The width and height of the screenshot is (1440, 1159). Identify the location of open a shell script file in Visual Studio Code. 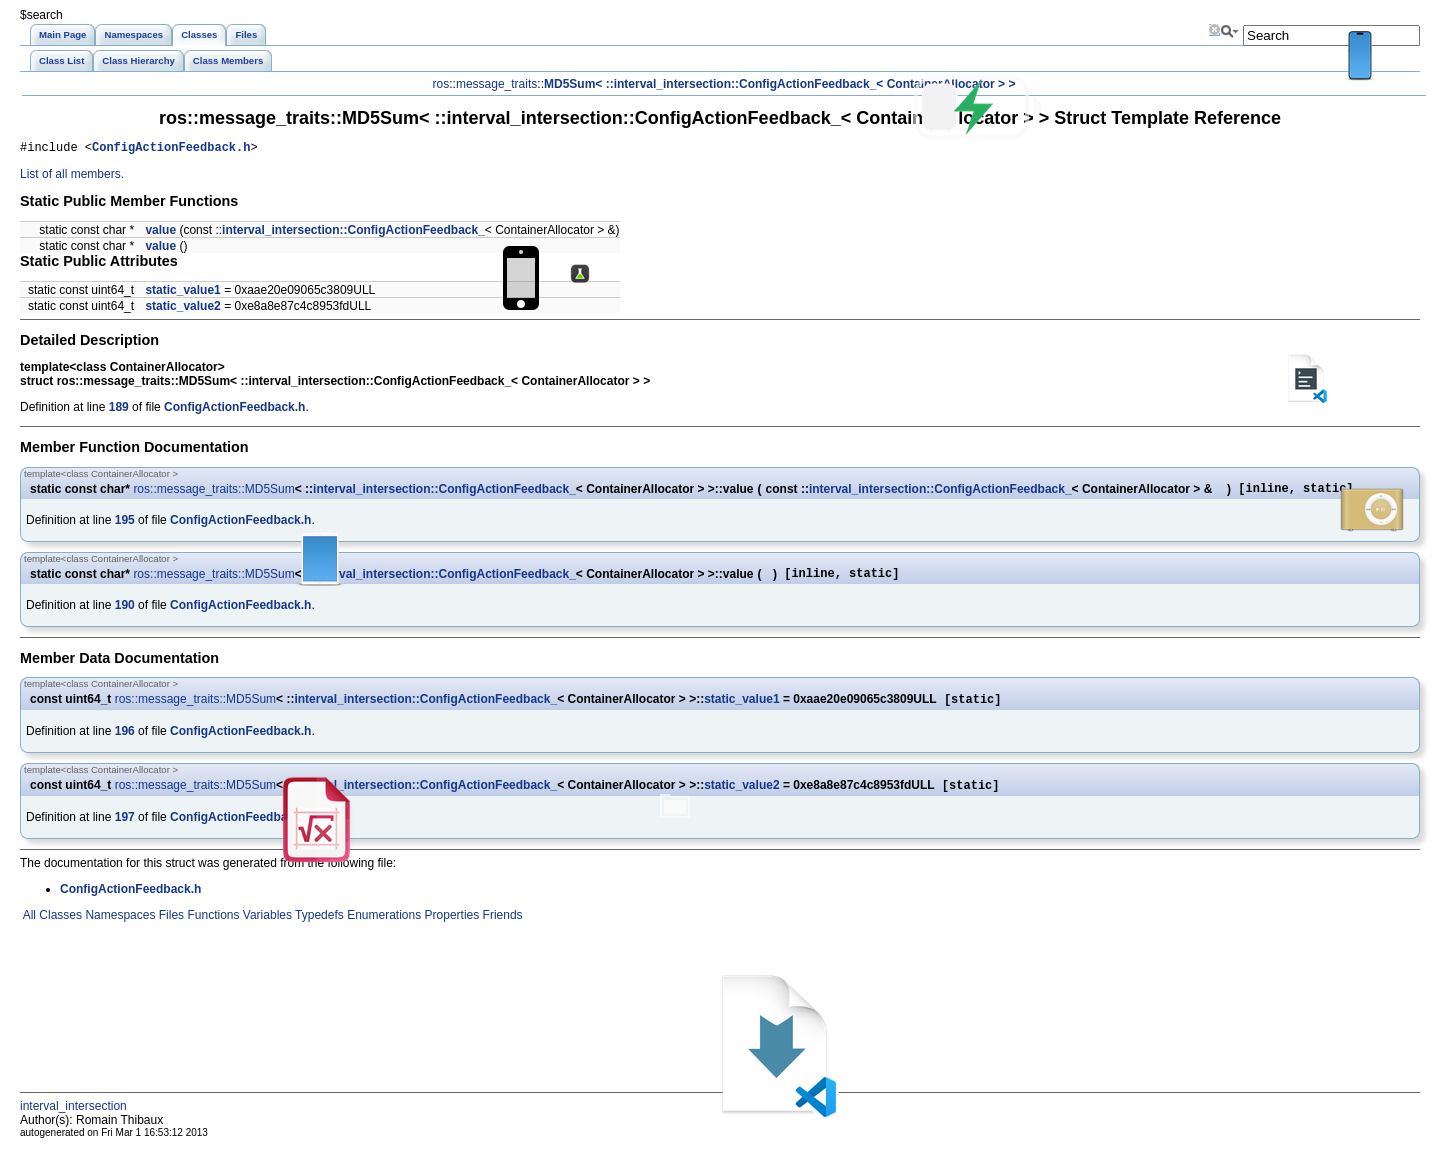
(1306, 379).